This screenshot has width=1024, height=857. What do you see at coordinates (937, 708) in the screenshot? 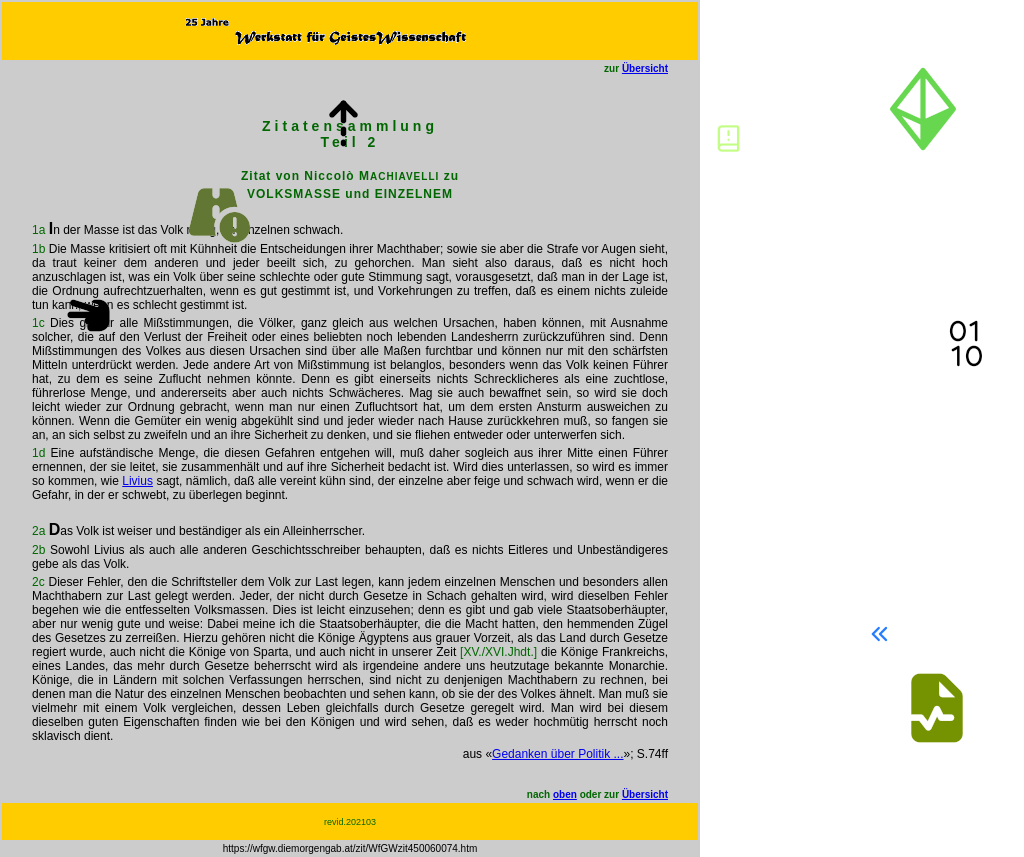
I see `view medical records or health documents` at bounding box center [937, 708].